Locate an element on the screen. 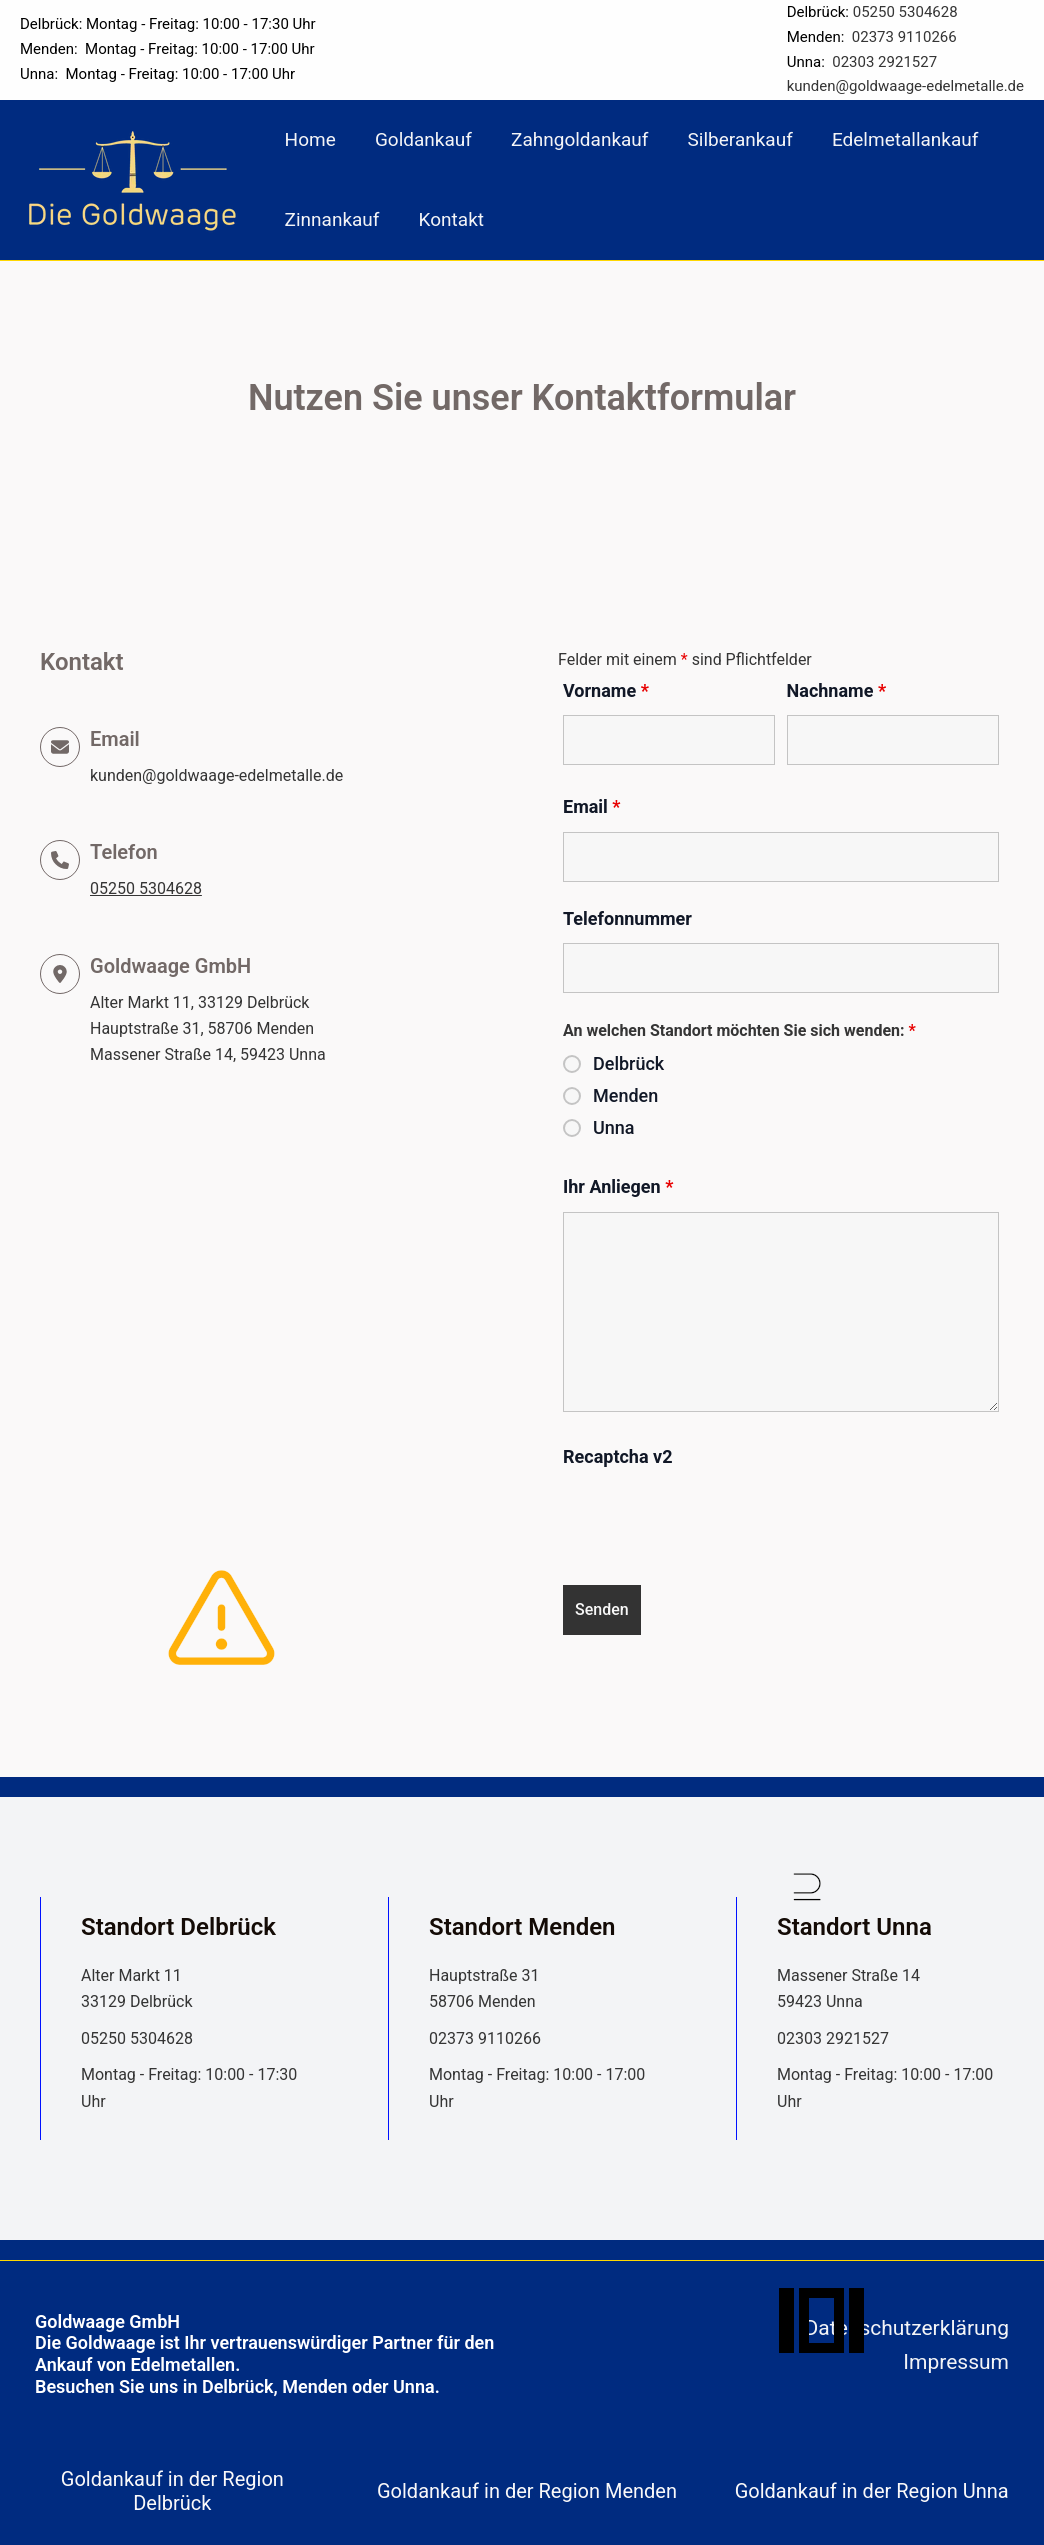 This screenshot has height=2545, width=1044. switch to column or array view layout is located at coordinates (819, 2323).